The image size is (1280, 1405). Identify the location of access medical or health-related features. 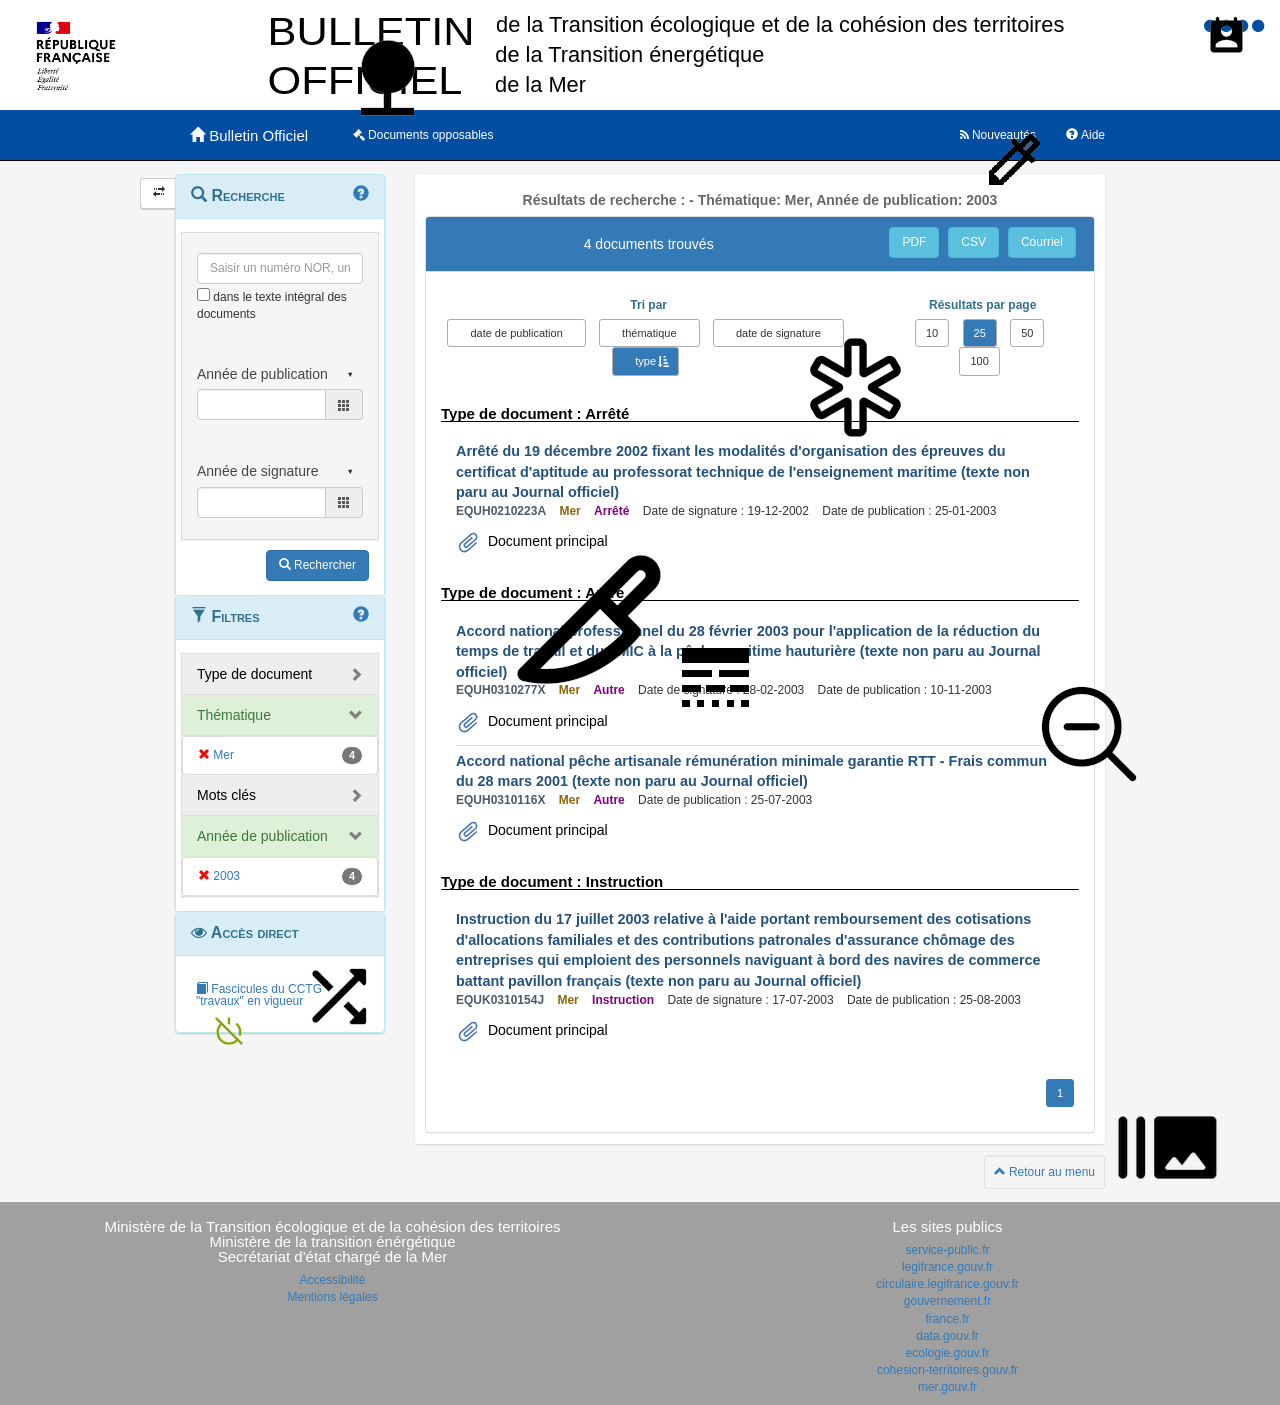
(855, 387).